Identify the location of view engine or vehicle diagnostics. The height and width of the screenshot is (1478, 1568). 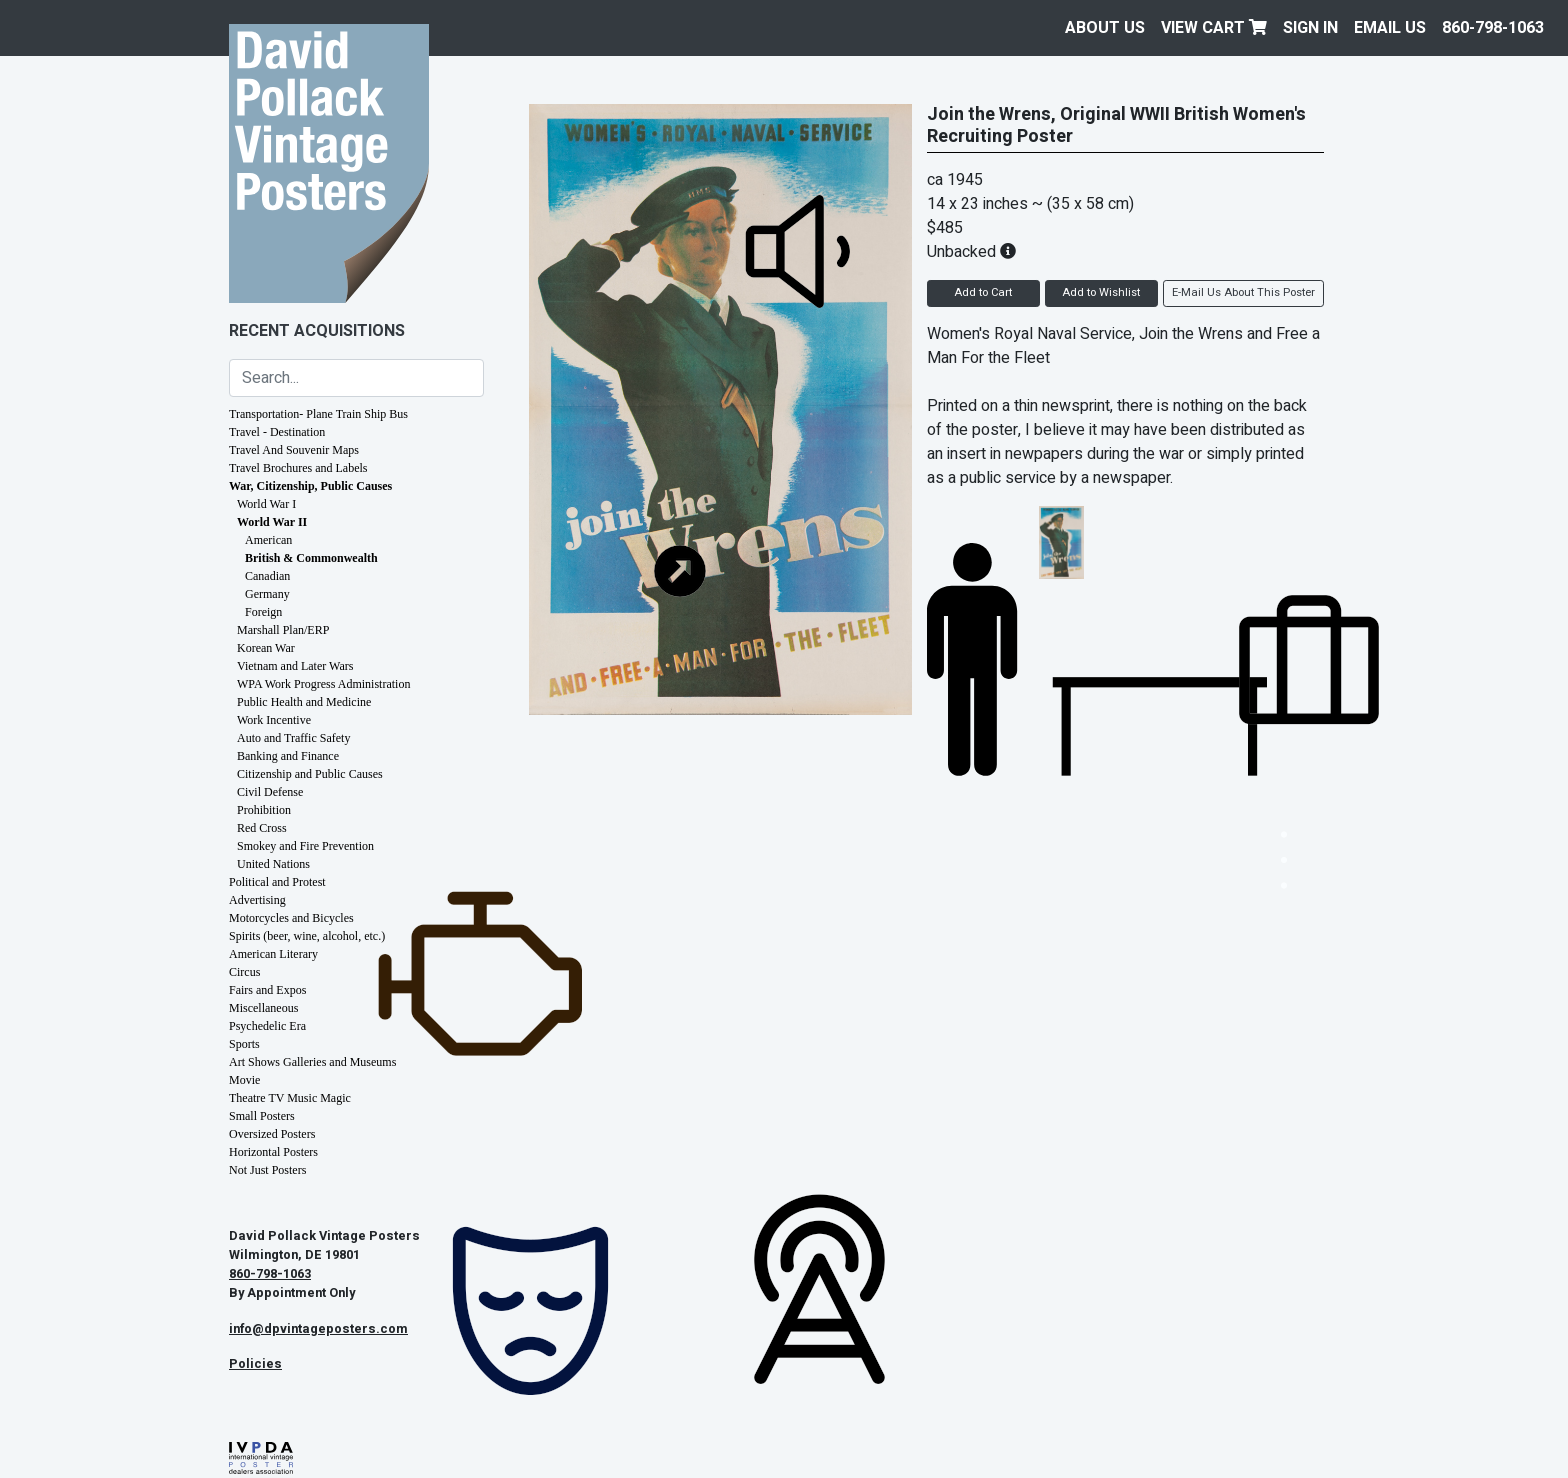
(477, 977).